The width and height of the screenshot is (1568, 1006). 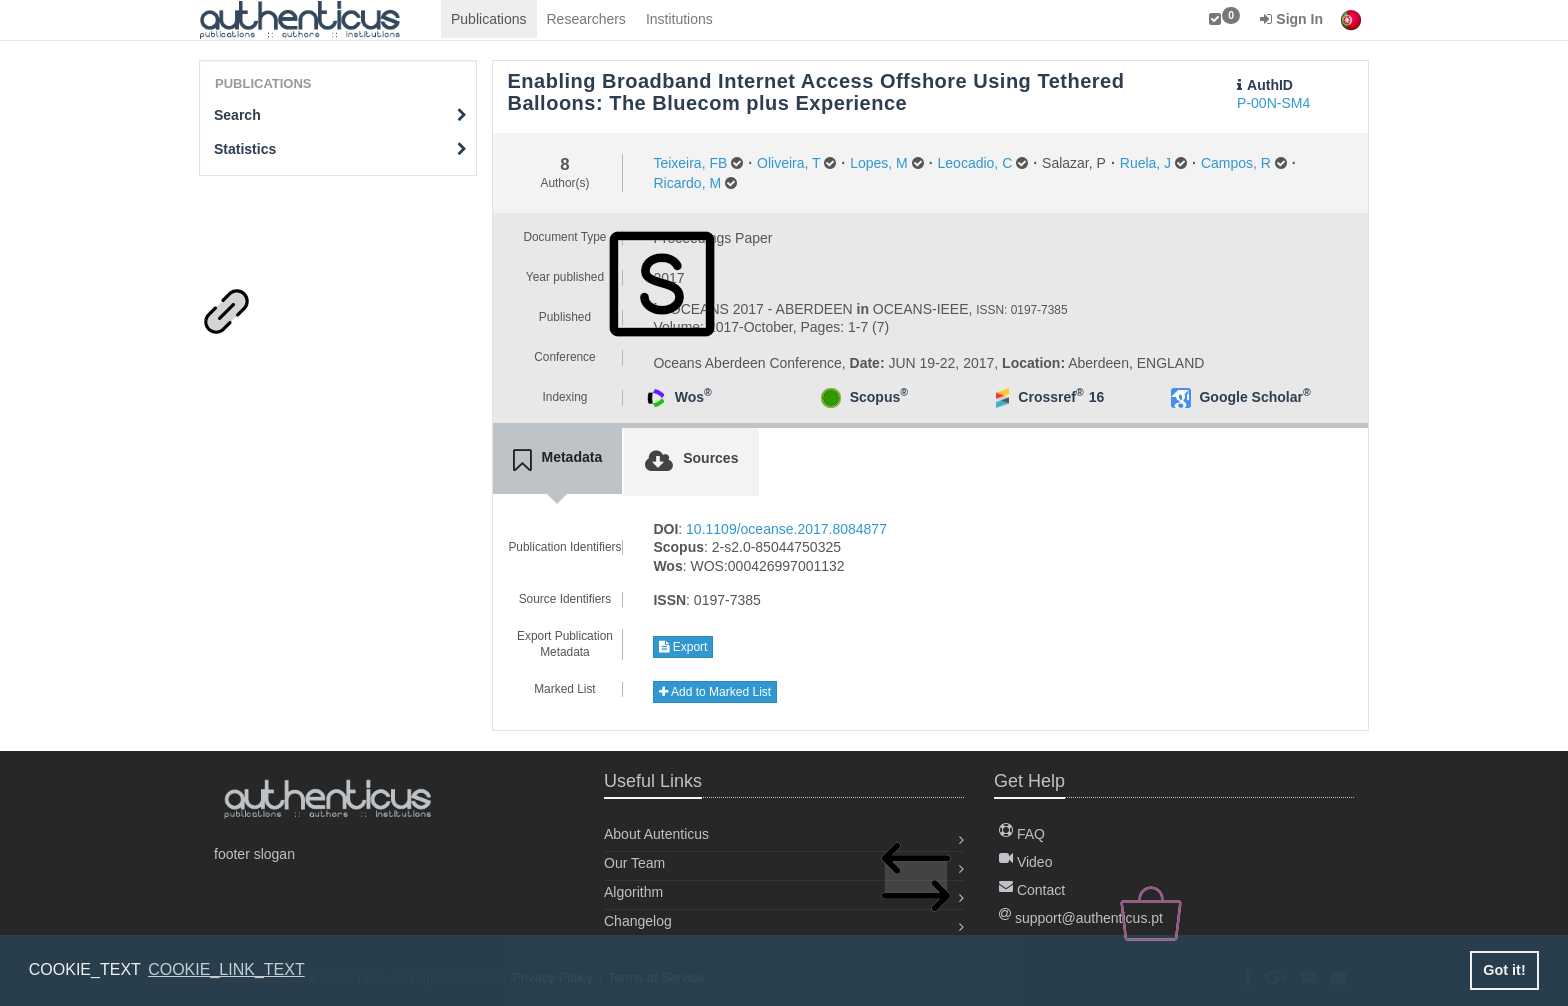 What do you see at coordinates (662, 284) in the screenshot?
I see `link to Stripe payment services` at bounding box center [662, 284].